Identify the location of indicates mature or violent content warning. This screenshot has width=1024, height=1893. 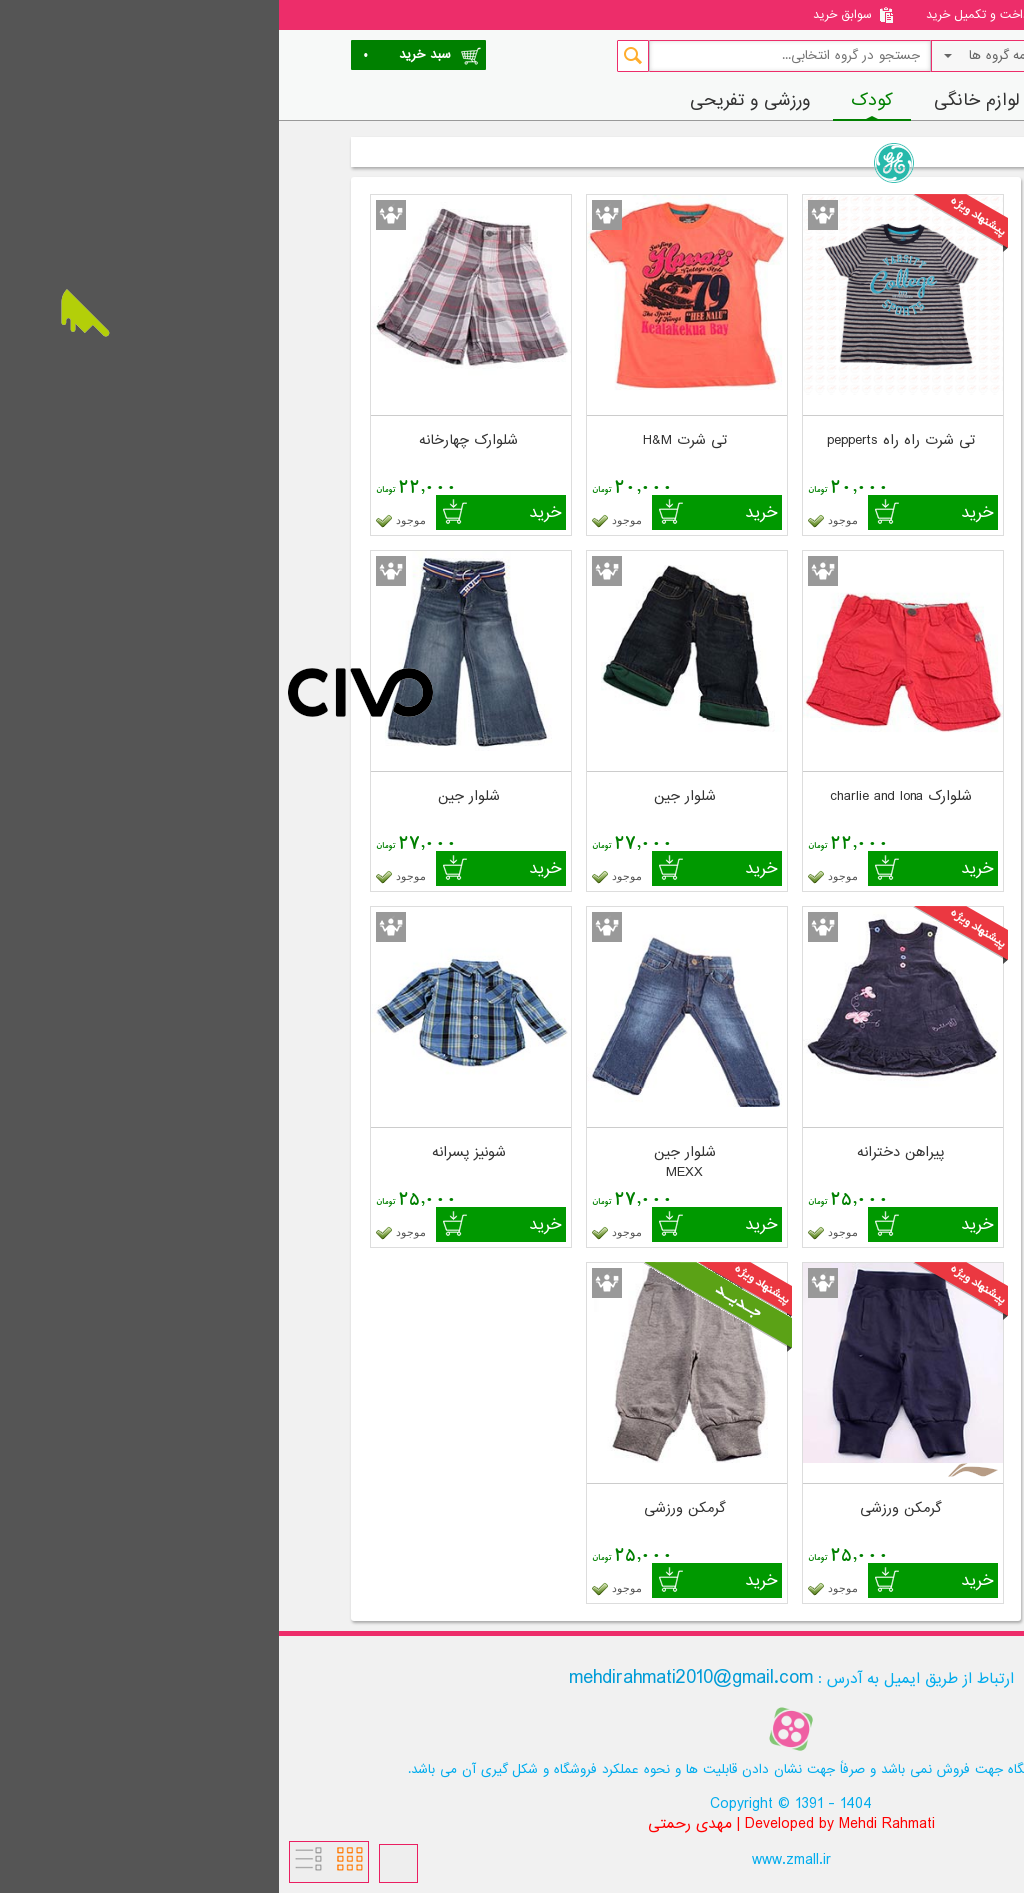
(84, 313).